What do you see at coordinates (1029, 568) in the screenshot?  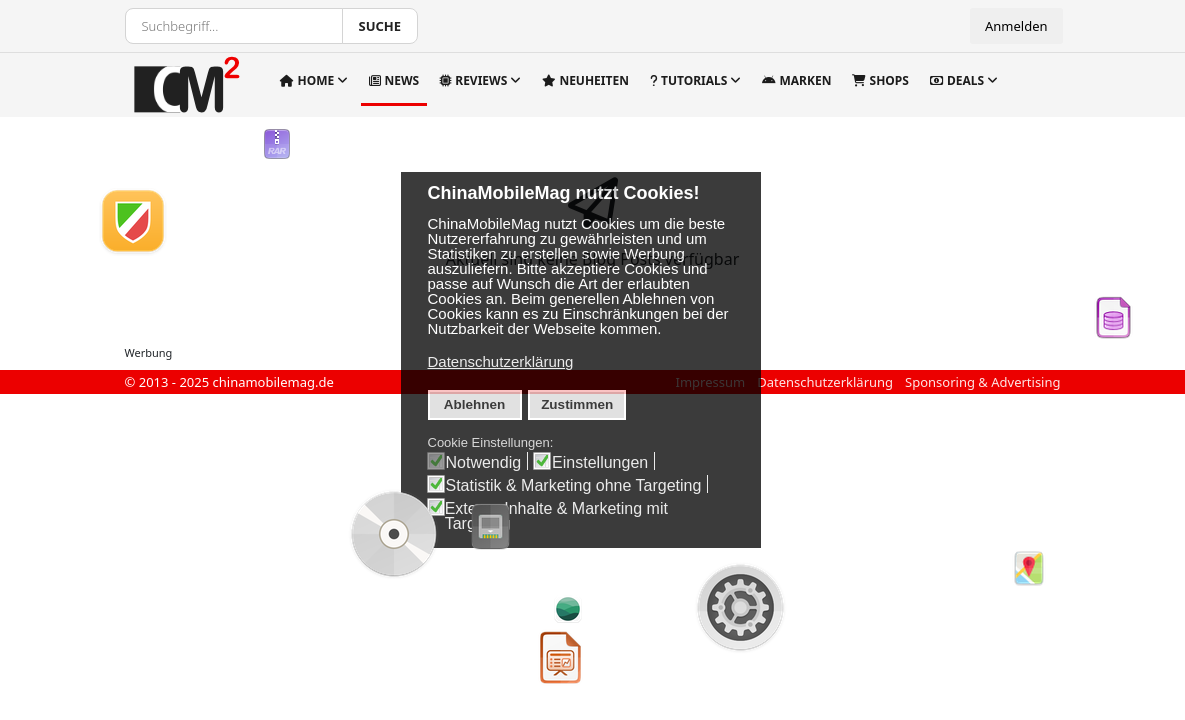 I see `a geo+json geographic data file` at bounding box center [1029, 568].